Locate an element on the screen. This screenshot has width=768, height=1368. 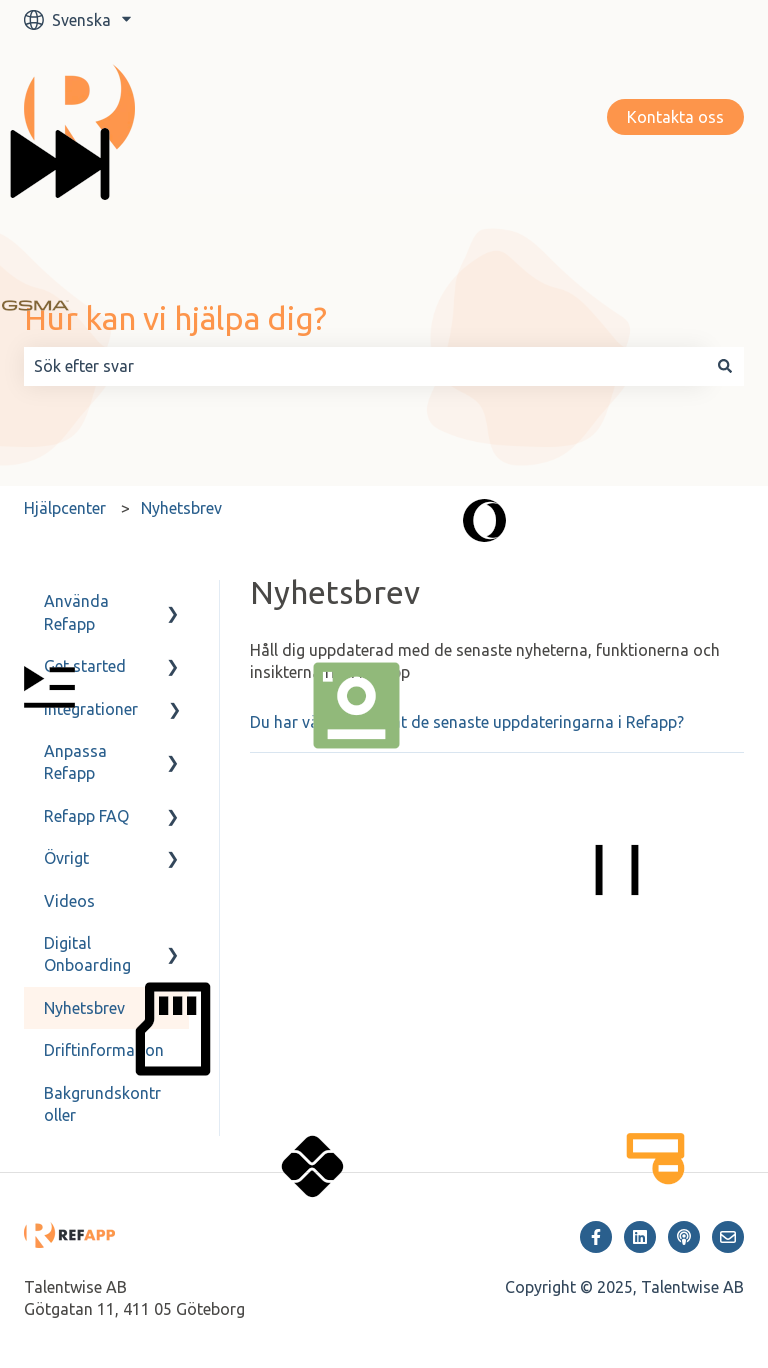
delete a row from a table or spreadsheet is located at coordinates (655, 1155).